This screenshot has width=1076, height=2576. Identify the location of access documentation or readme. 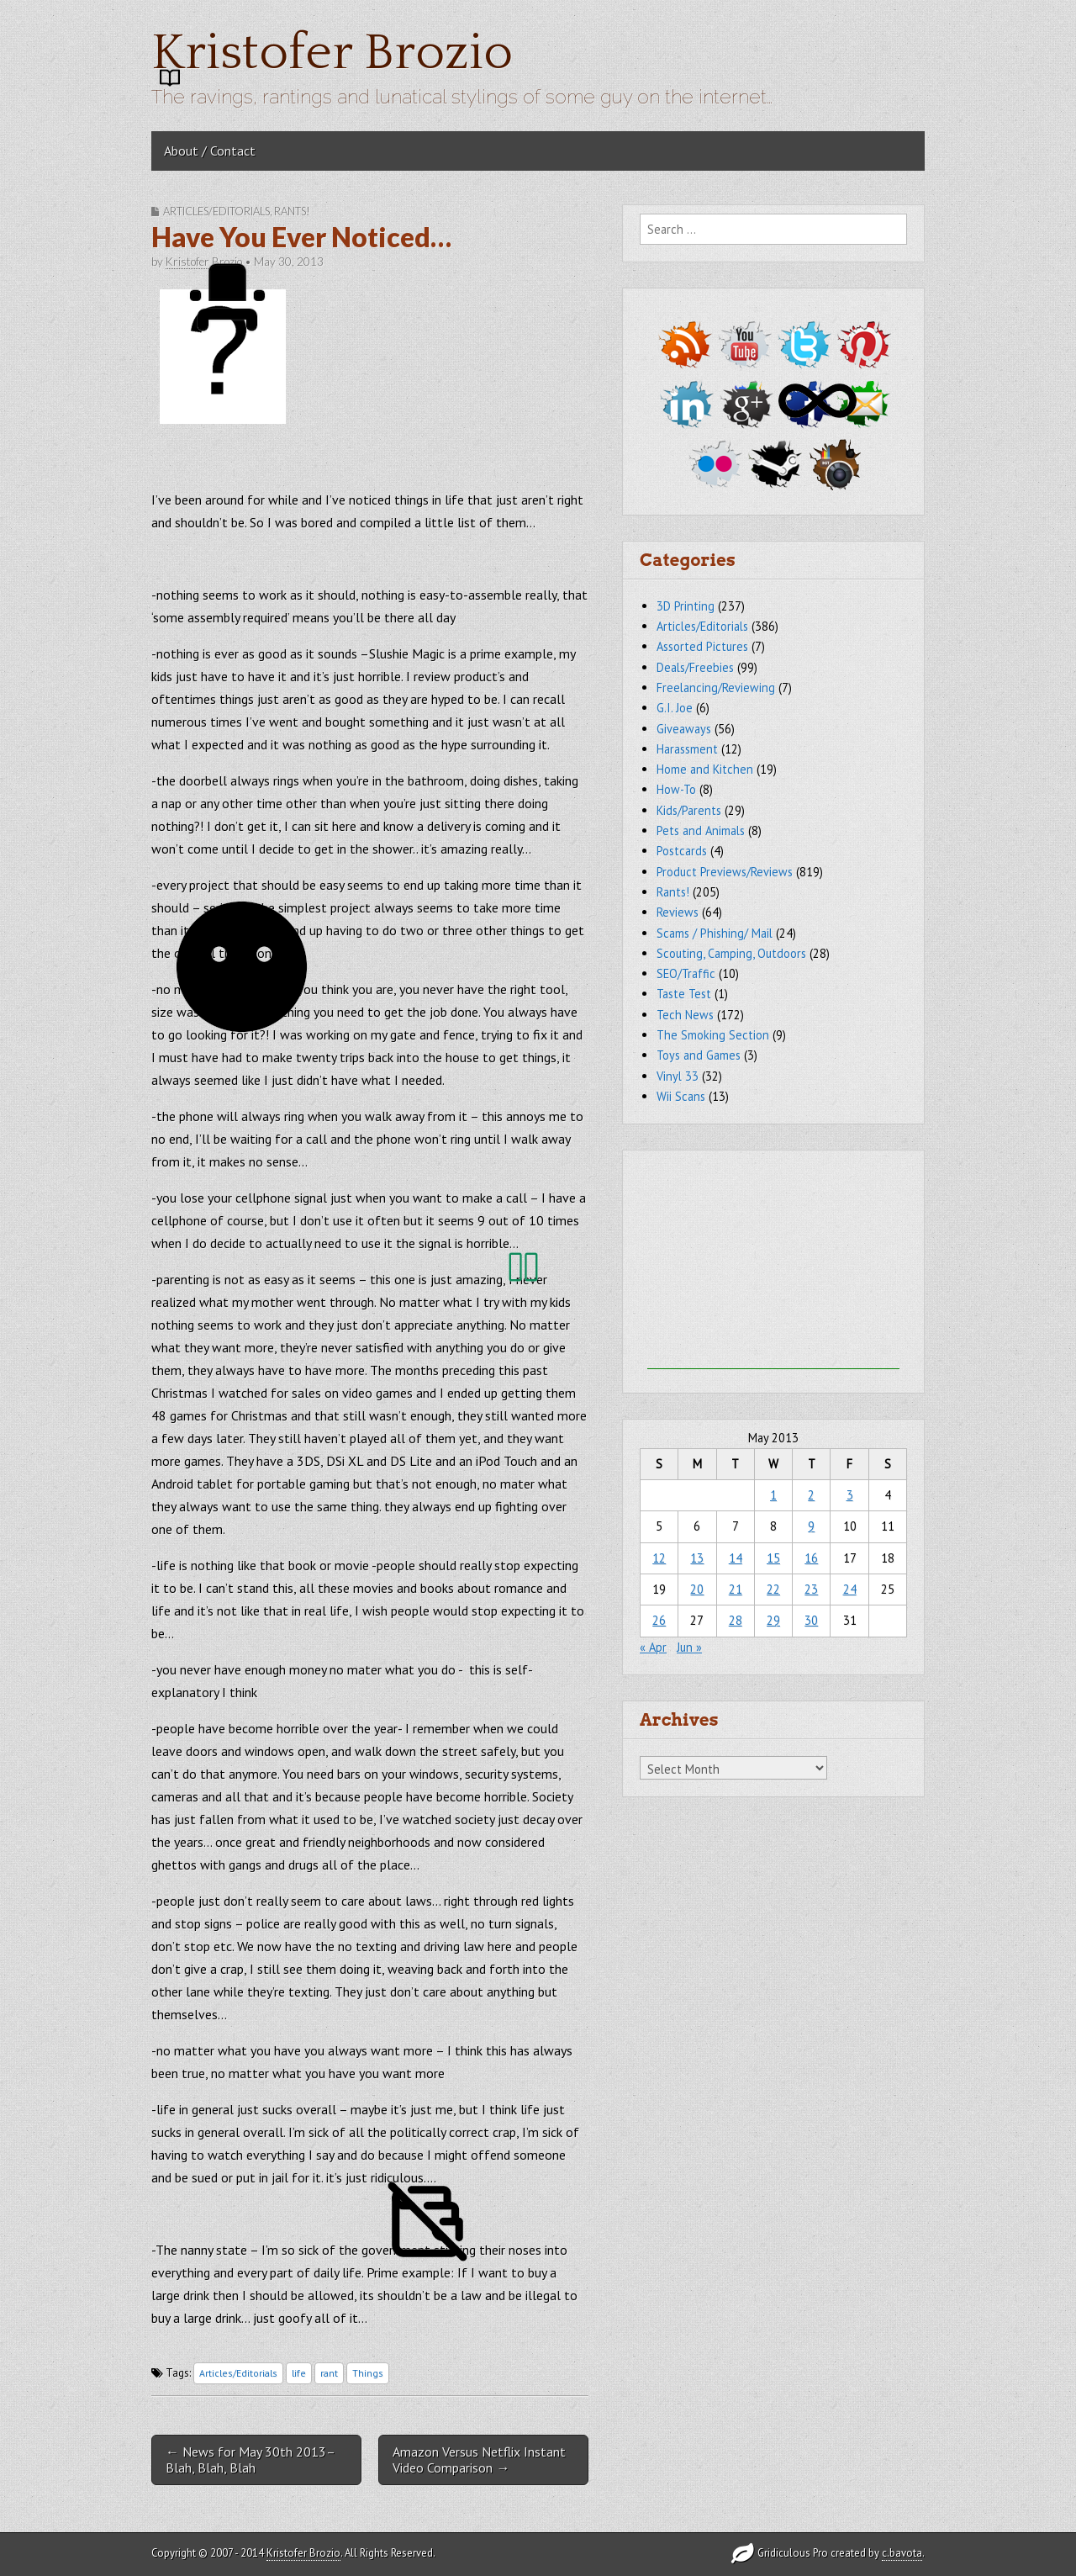
(170, 78).